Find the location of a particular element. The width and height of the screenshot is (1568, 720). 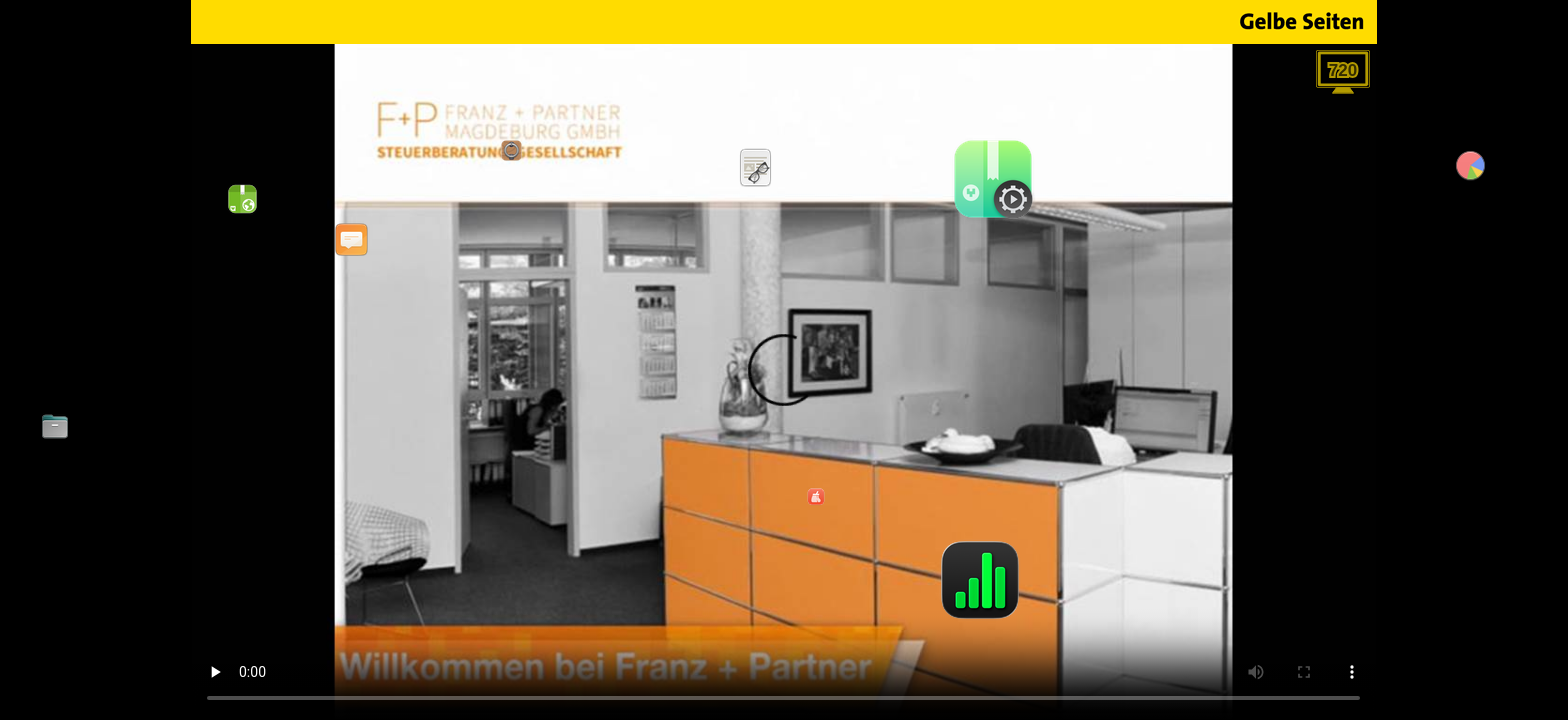

open YaST AutoYaST system configuration tool is located at coordinates (993, 179).